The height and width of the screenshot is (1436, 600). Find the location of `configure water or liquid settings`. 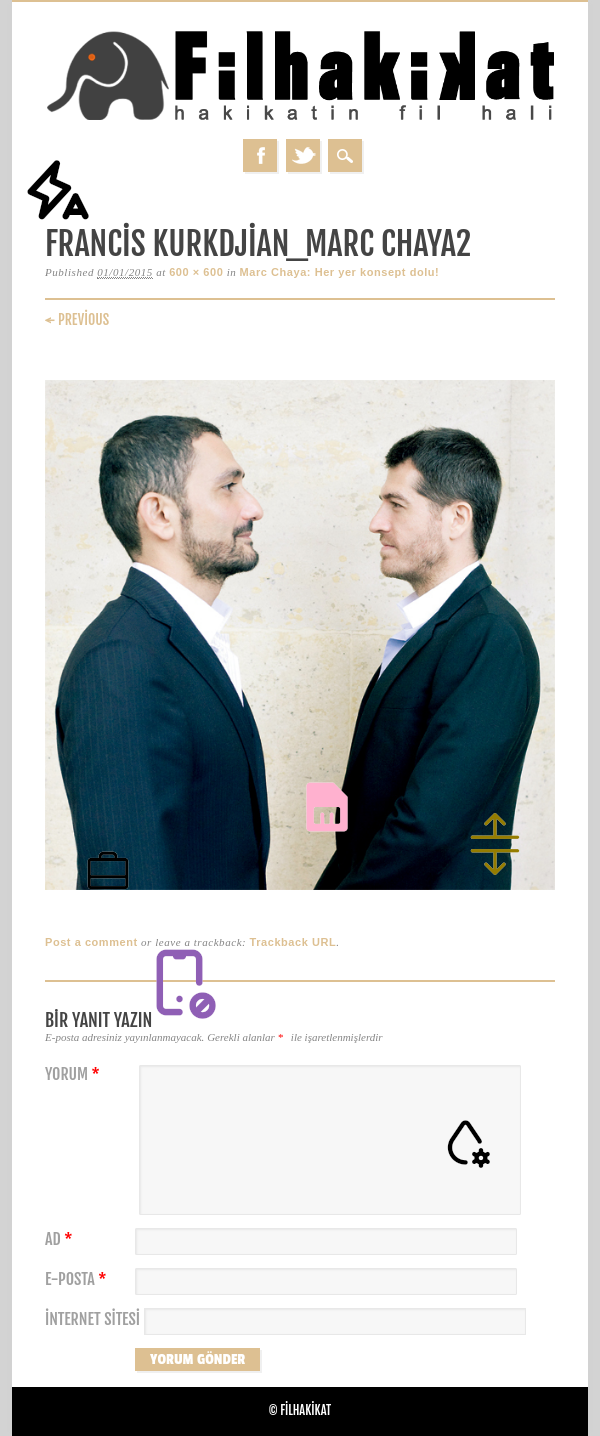

configure water or liquid settings is located at coordinates (465, 1142).